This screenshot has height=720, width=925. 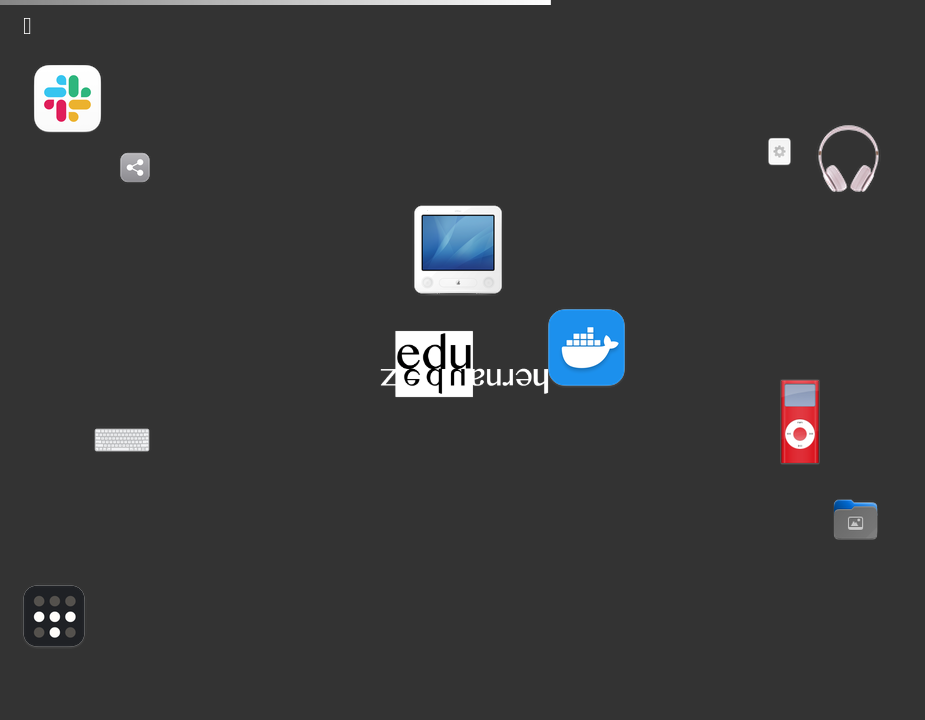 I want to click on open Slack, so click(x=67, y=98).